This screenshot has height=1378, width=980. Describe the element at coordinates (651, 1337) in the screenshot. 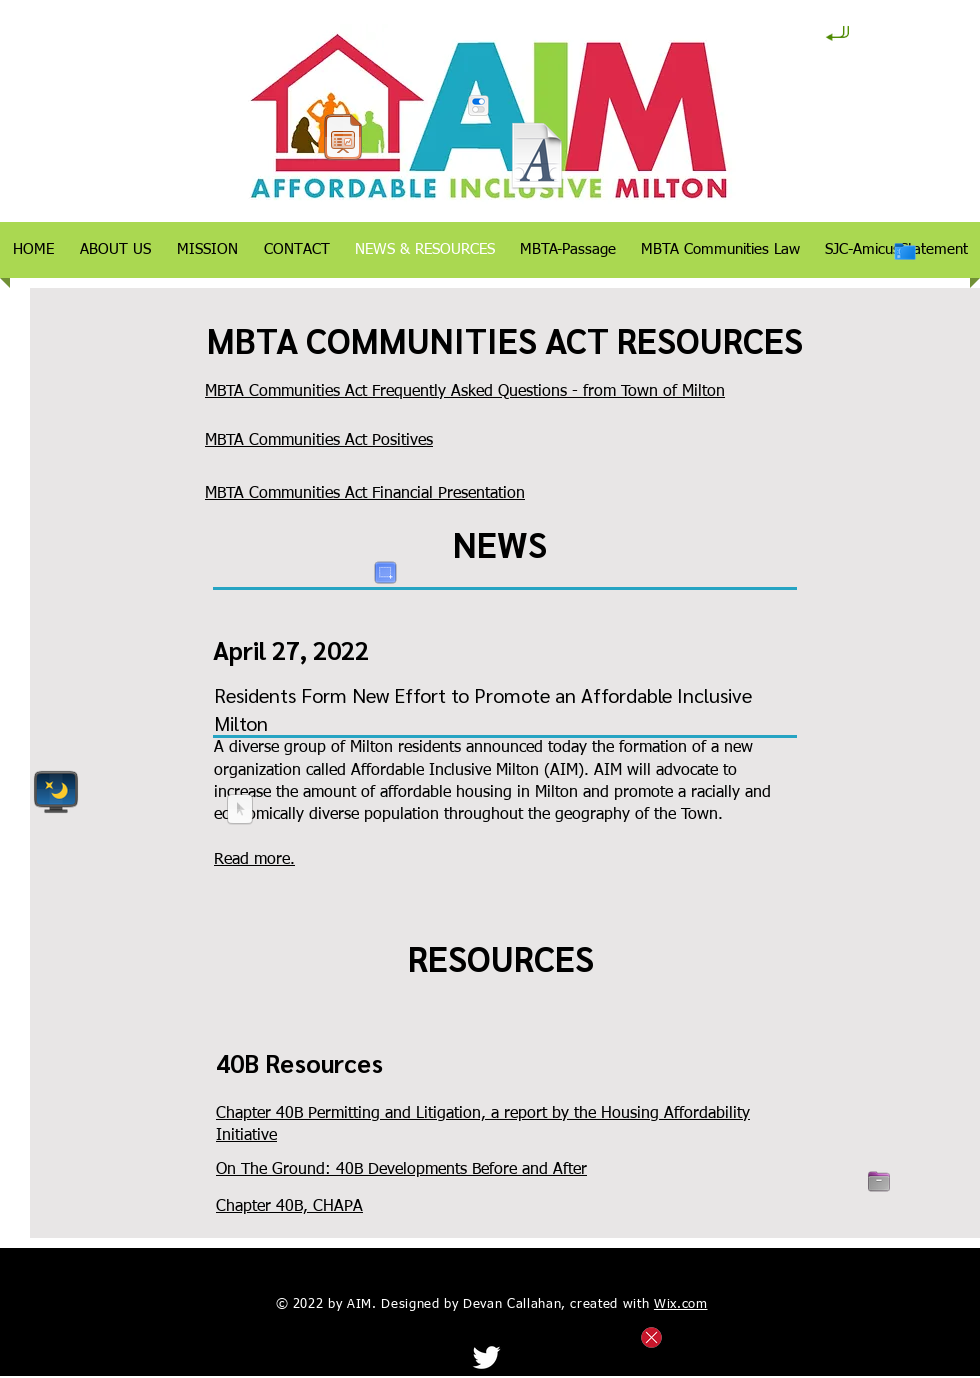

I see `indicates an Insync sync error or failure` at that location.